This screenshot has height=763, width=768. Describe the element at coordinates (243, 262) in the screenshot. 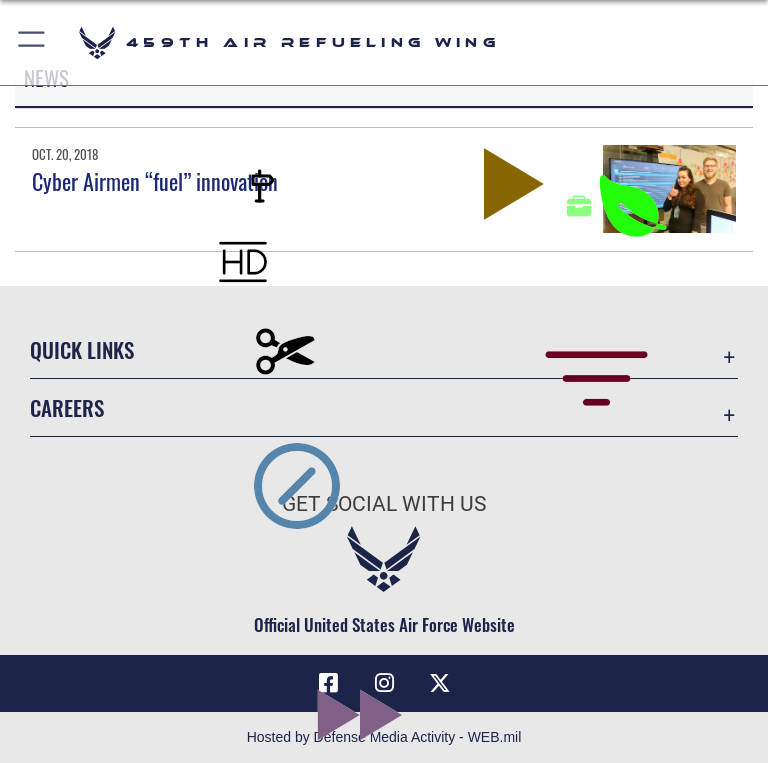

I see `indicates high-definition video quality` at that location.